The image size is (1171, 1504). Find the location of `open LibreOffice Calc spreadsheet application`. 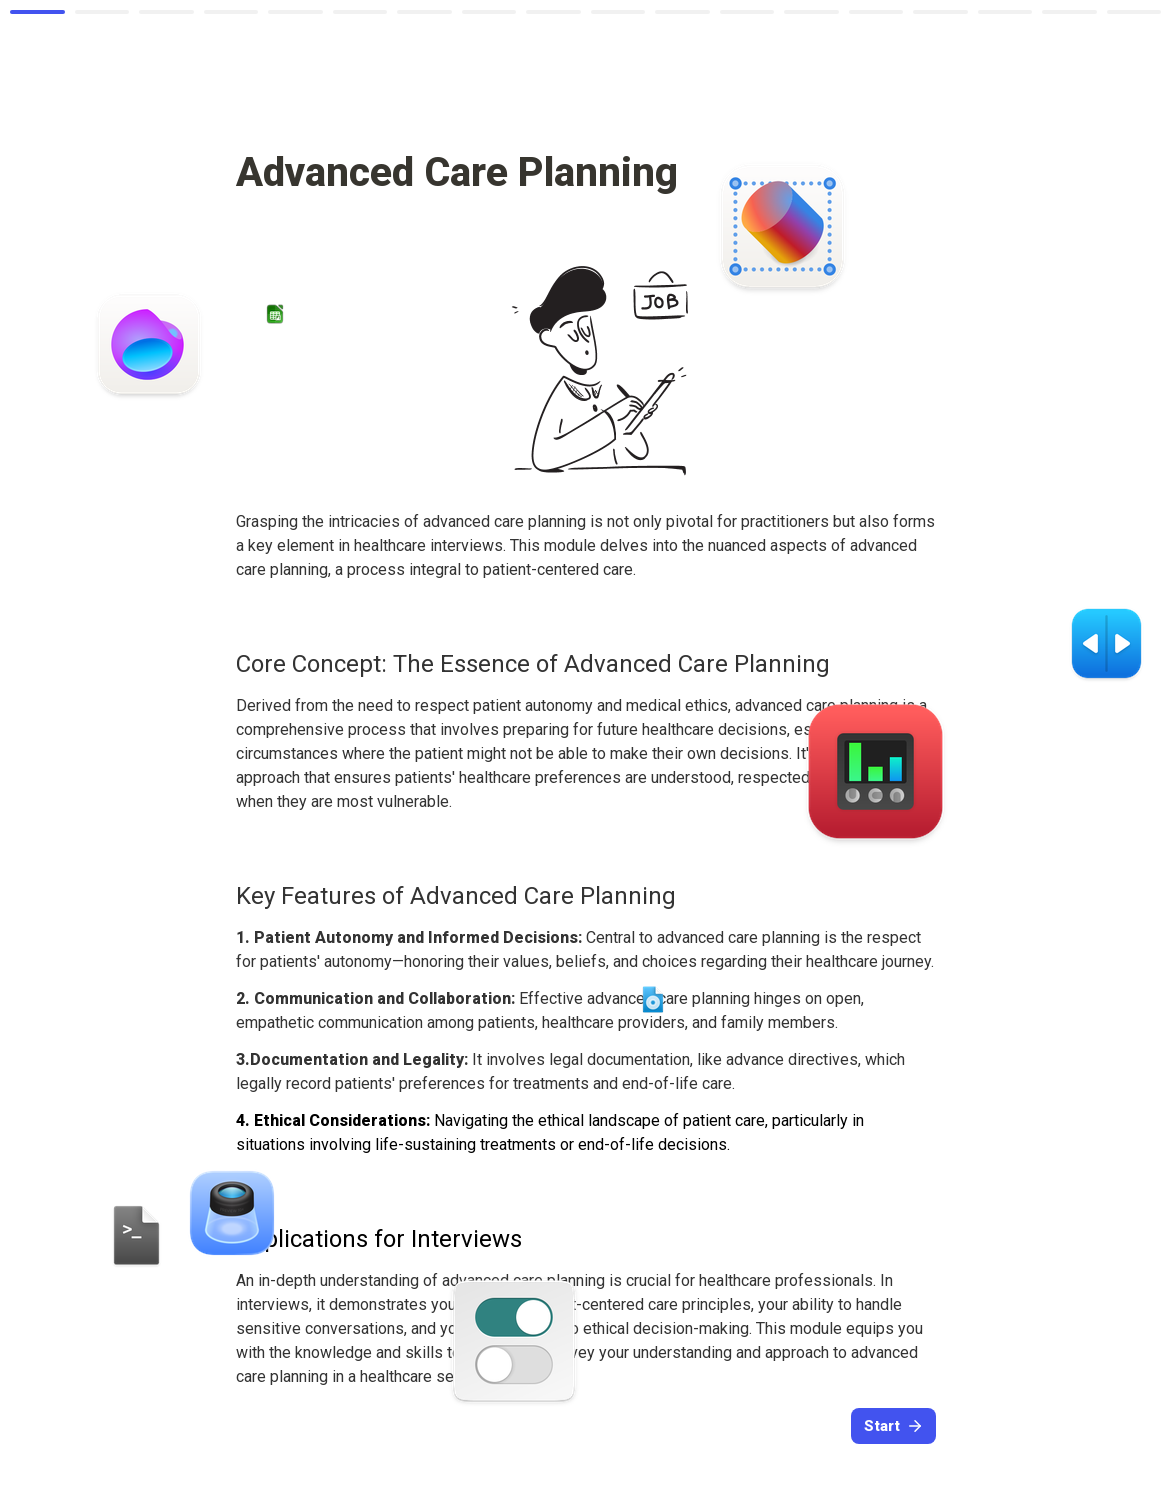

open LibreOffice Calc spreadsheet application is located at coordinates (275, 314).